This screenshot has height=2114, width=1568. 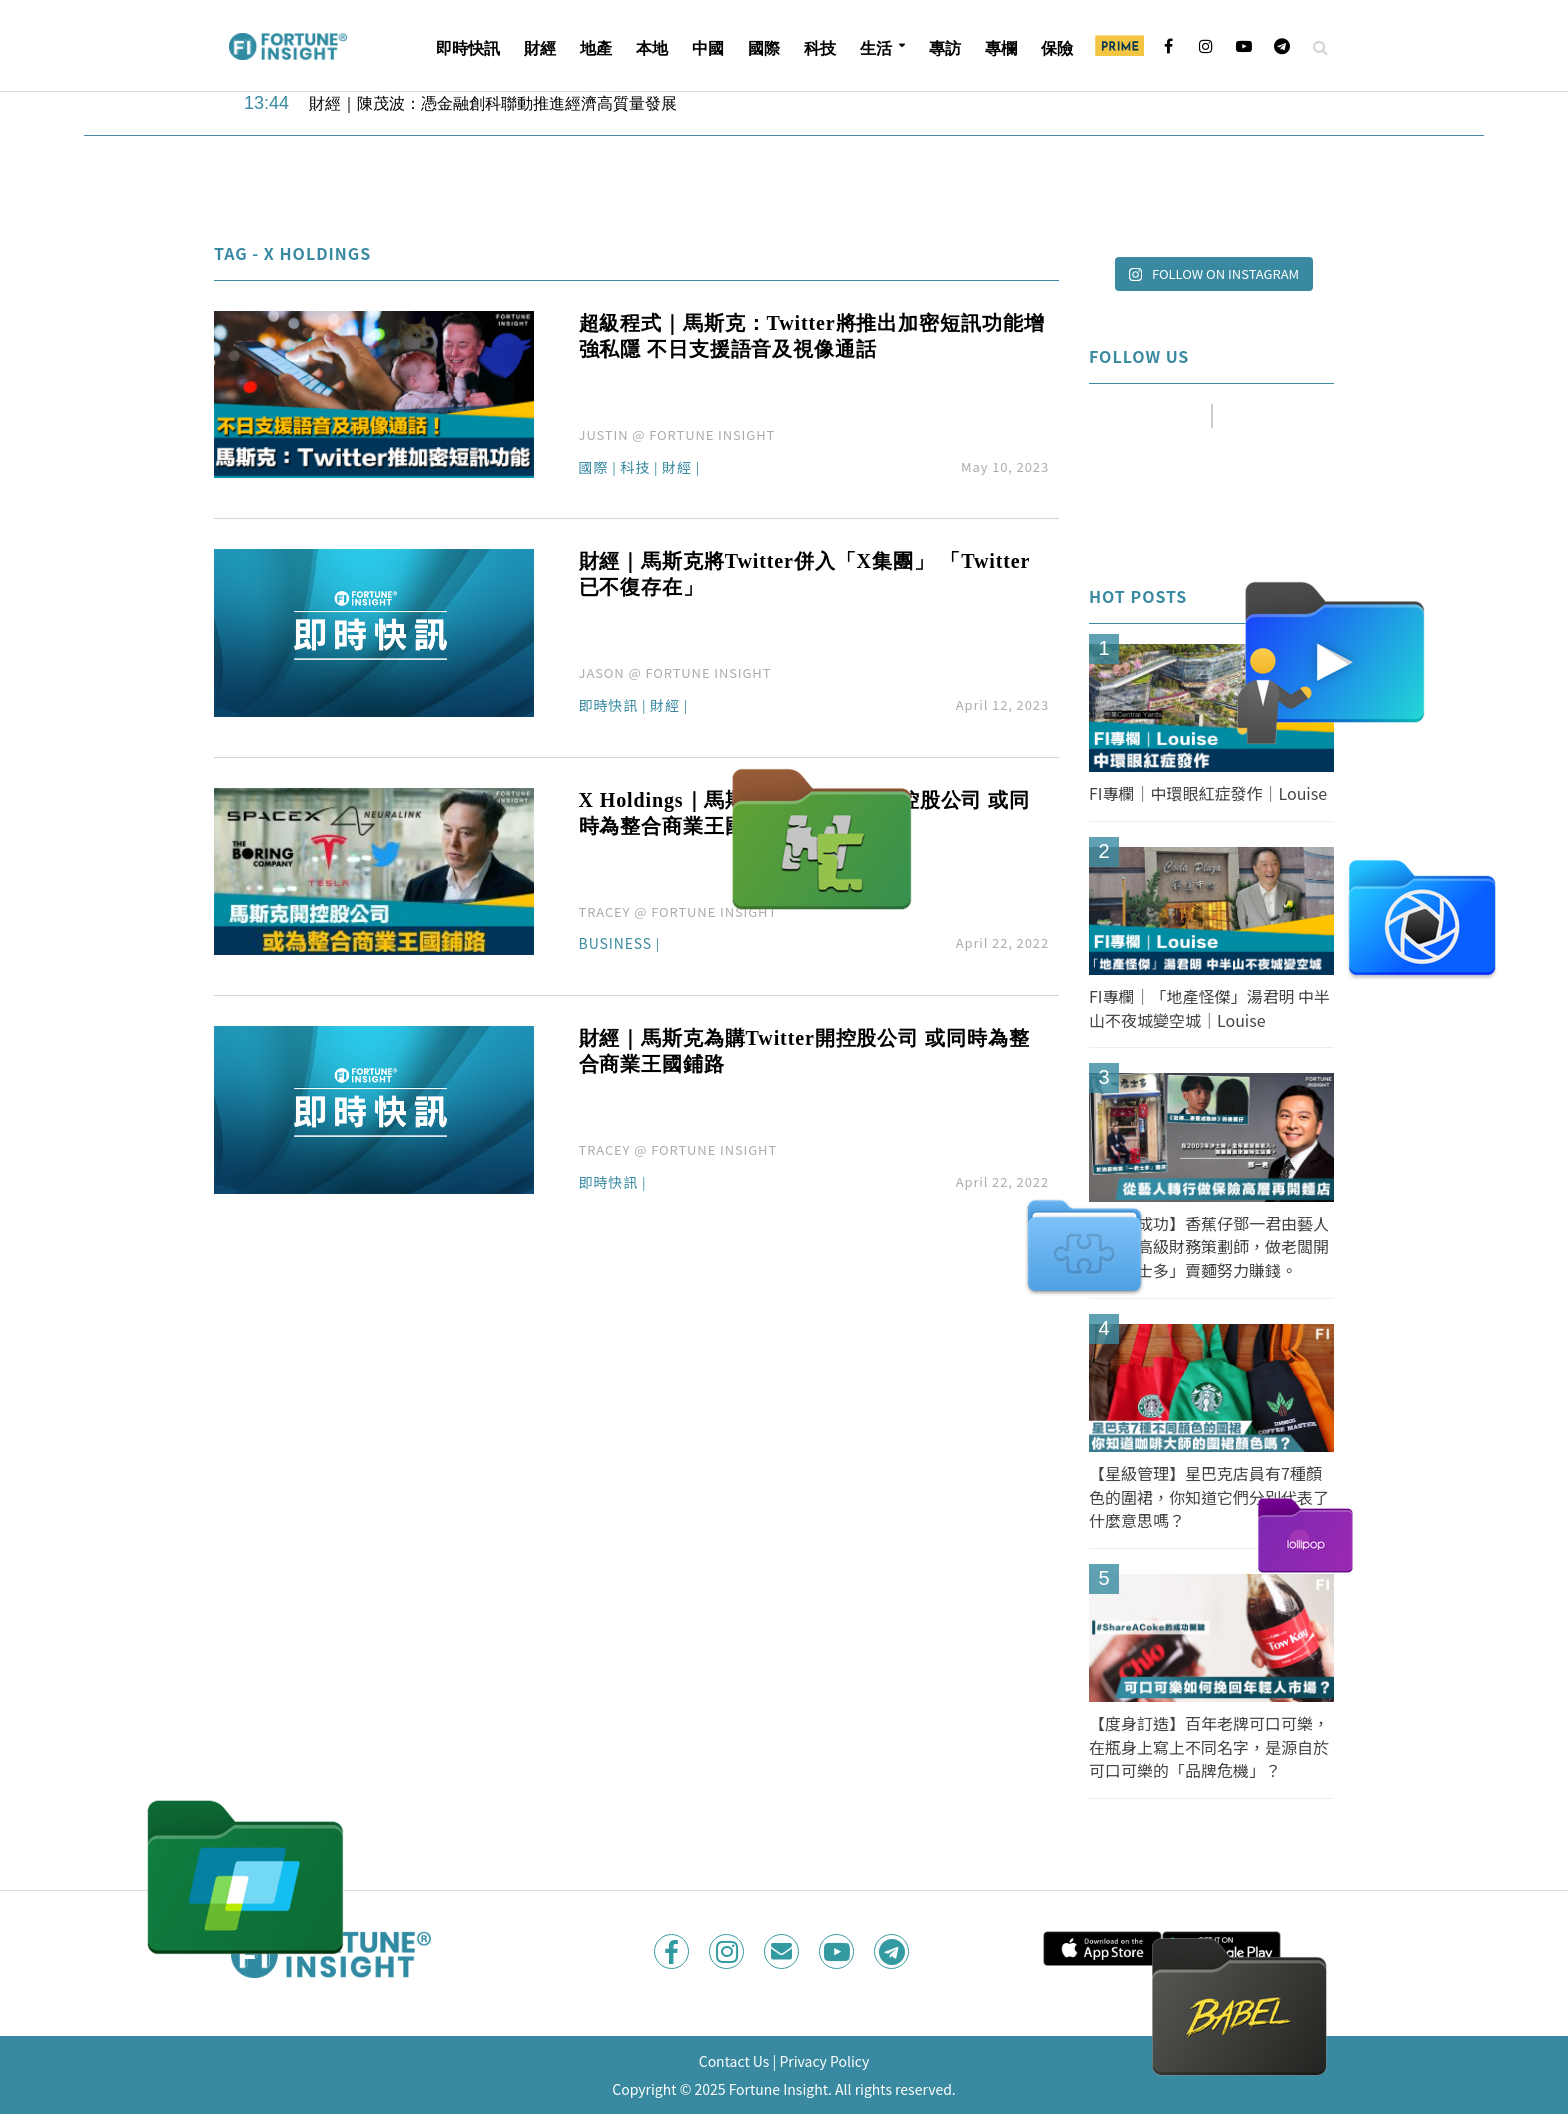 What do you see at coordinates (1084, 1245) in the screenshot?
I see `folder containing rapidweaver source files or plugins` at bounding box center [1084, 1245].